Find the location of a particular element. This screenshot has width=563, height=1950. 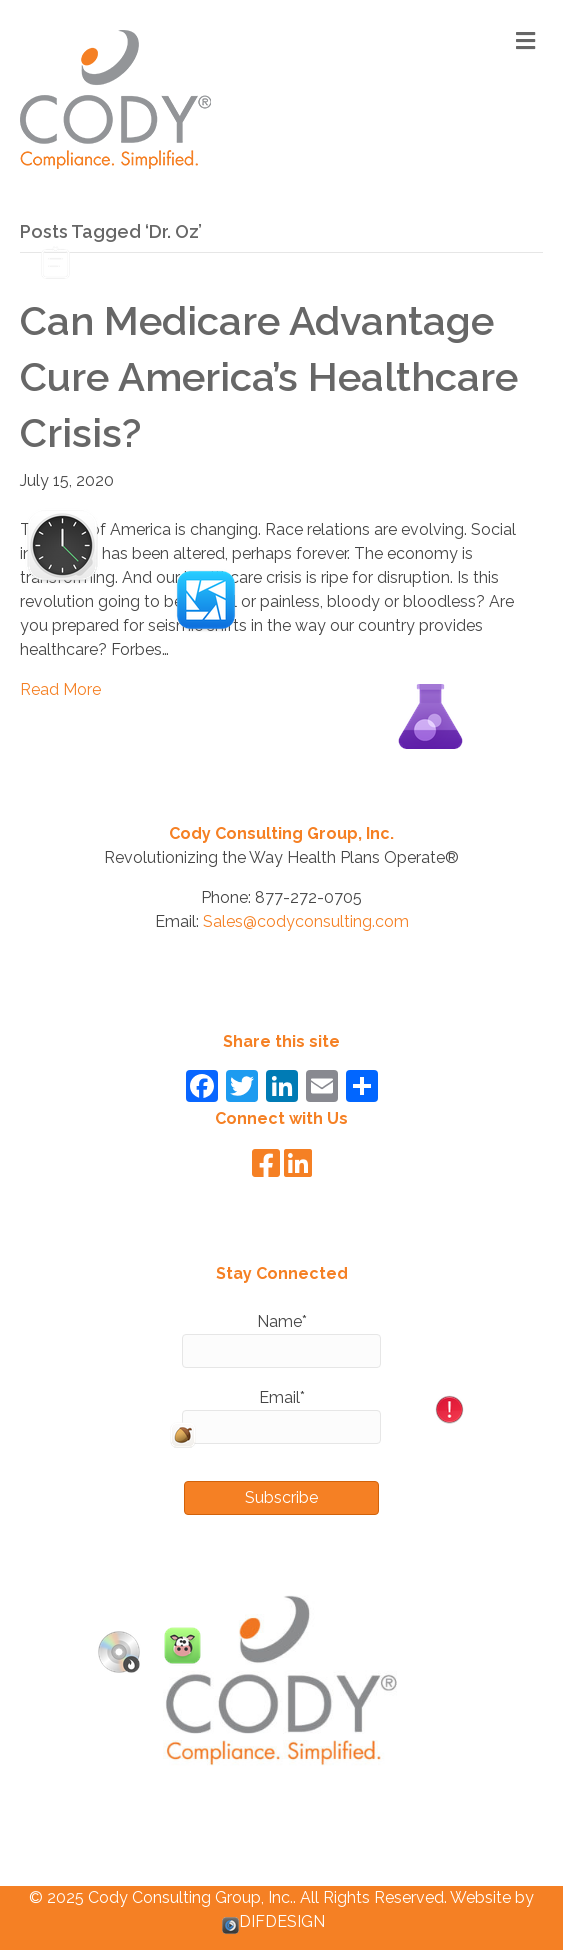

open go for it productivity app is located at coordinates (62, 545).